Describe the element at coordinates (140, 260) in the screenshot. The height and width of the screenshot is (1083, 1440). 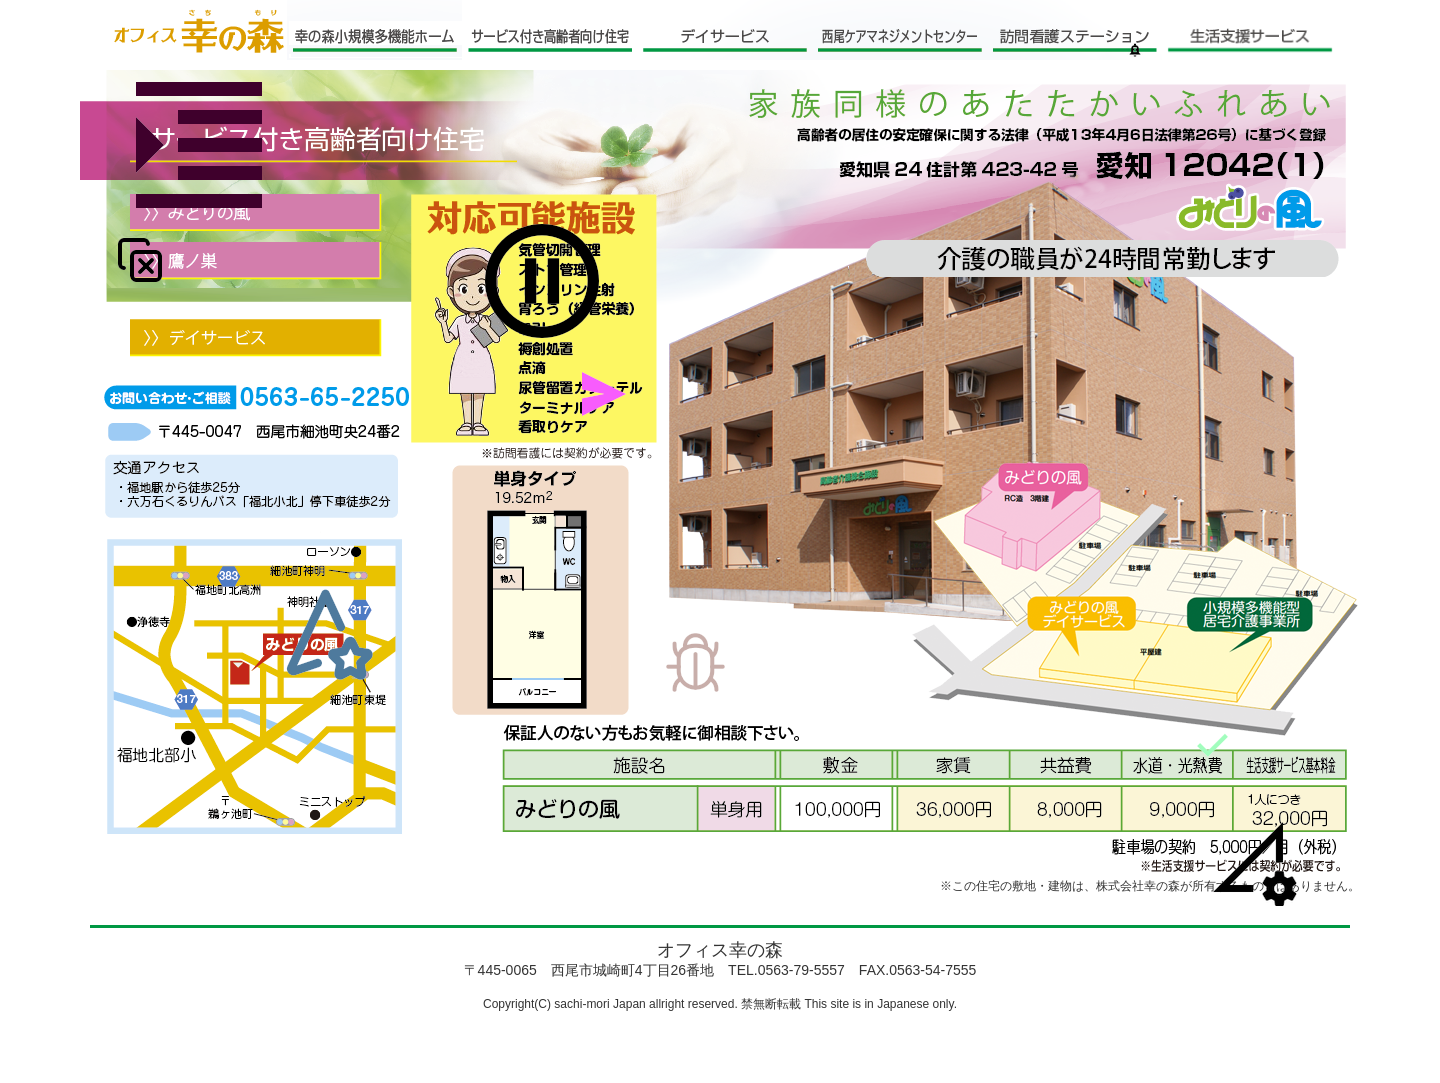
I see `cancel or clear clipboard content` at that location.